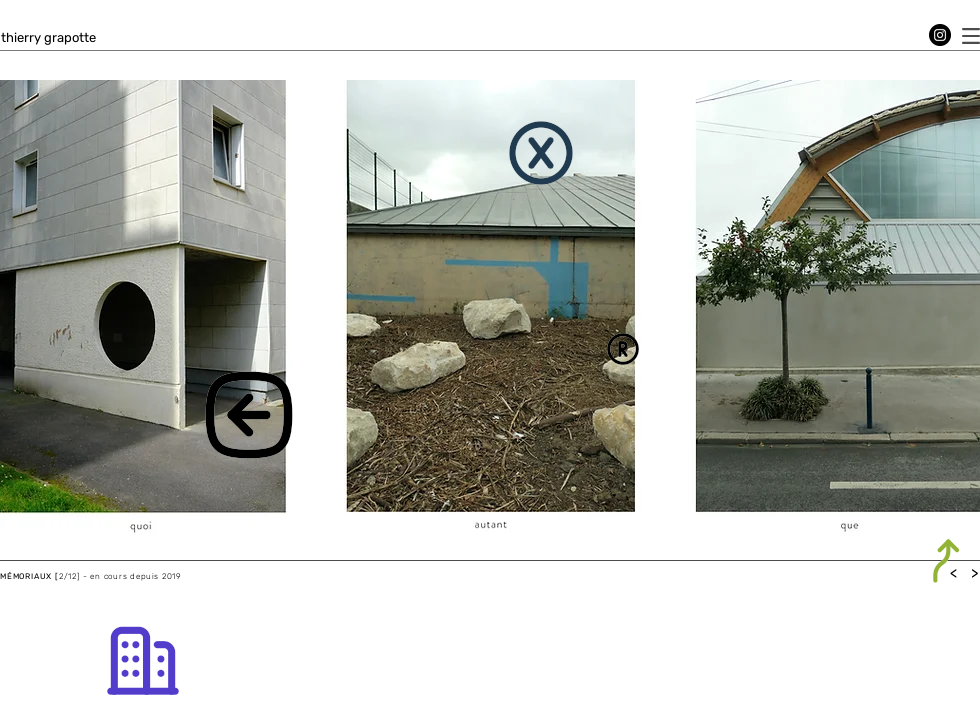 The width and height of the screenshot is (980, 720). Describe the element at coordinates (143, 659) in the screenshot. I see `view nearby buildings or properties` at that location.